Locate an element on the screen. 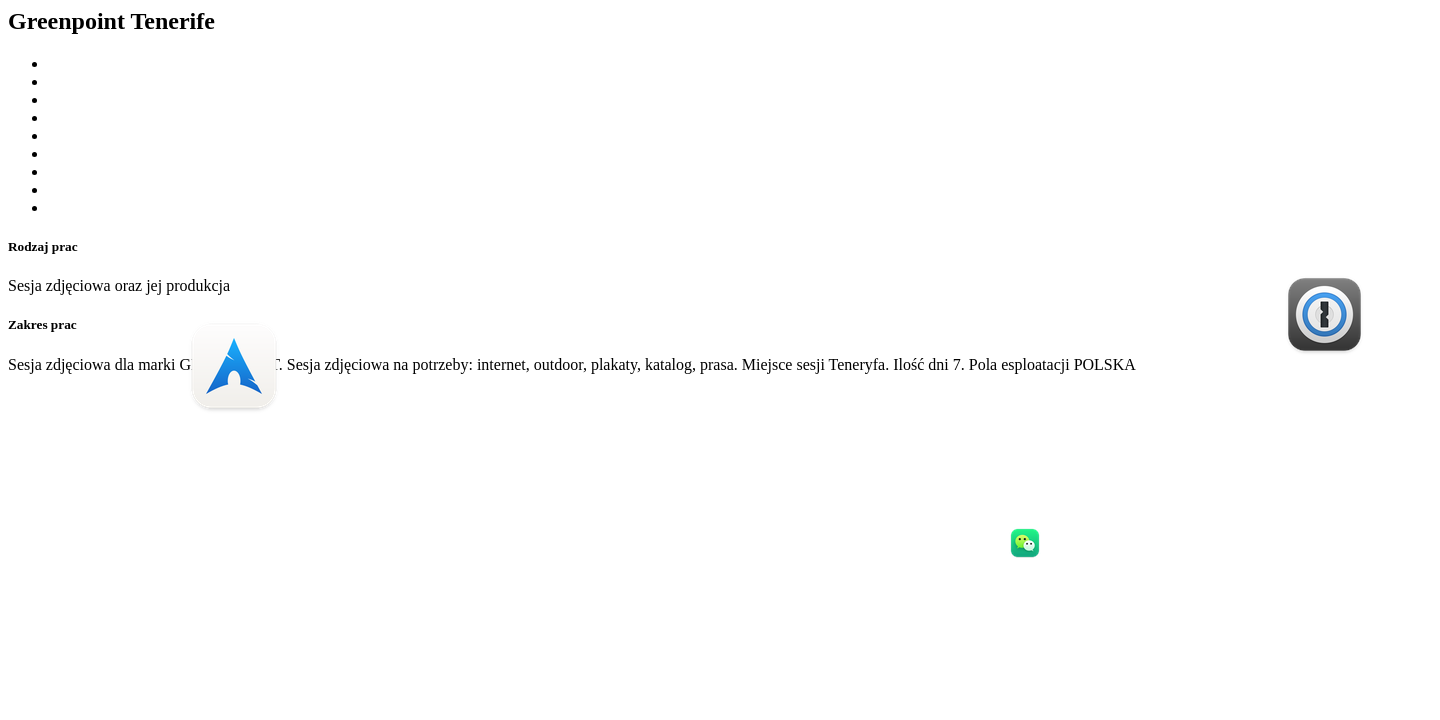 This screenshot has width=1440, height=720. open arch linux application is located at coordinates (234, 366).